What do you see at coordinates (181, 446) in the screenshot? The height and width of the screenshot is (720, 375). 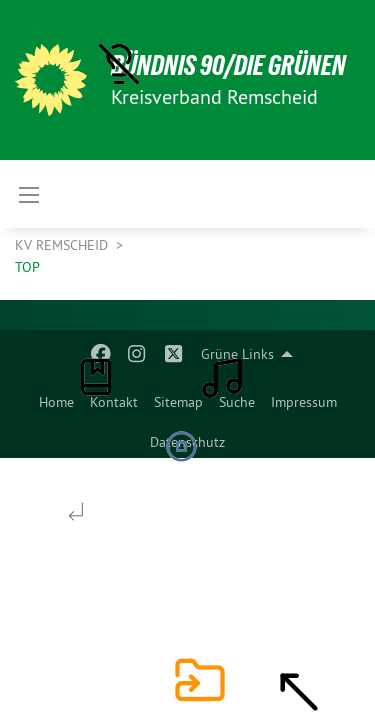 I see `stop media playback` at bounding box center [181, 446].